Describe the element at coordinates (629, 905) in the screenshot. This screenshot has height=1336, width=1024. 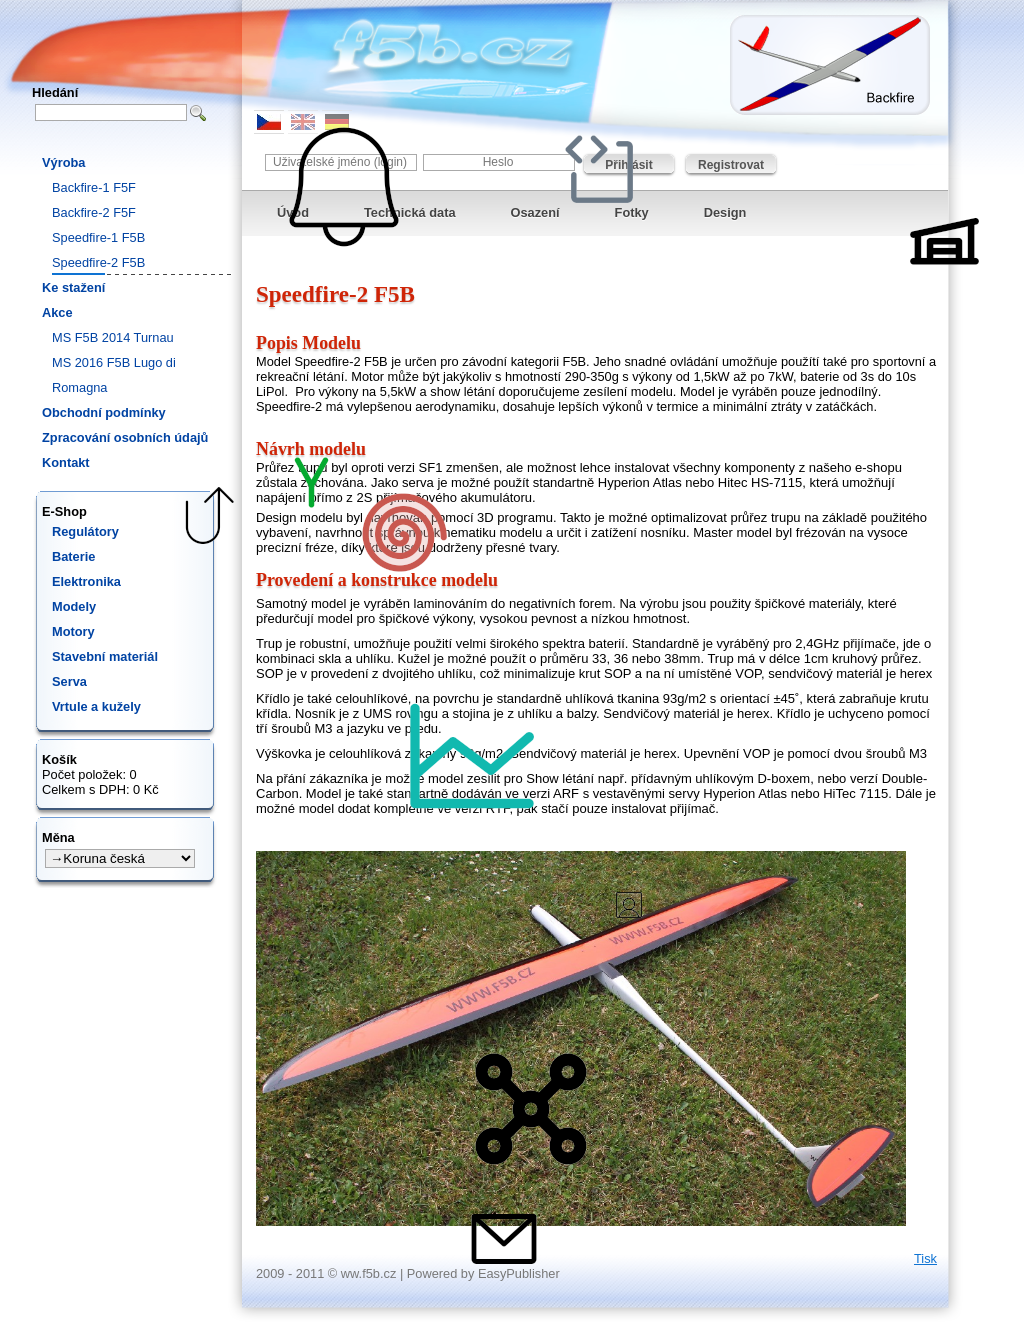
I see `view user profile` at that location.